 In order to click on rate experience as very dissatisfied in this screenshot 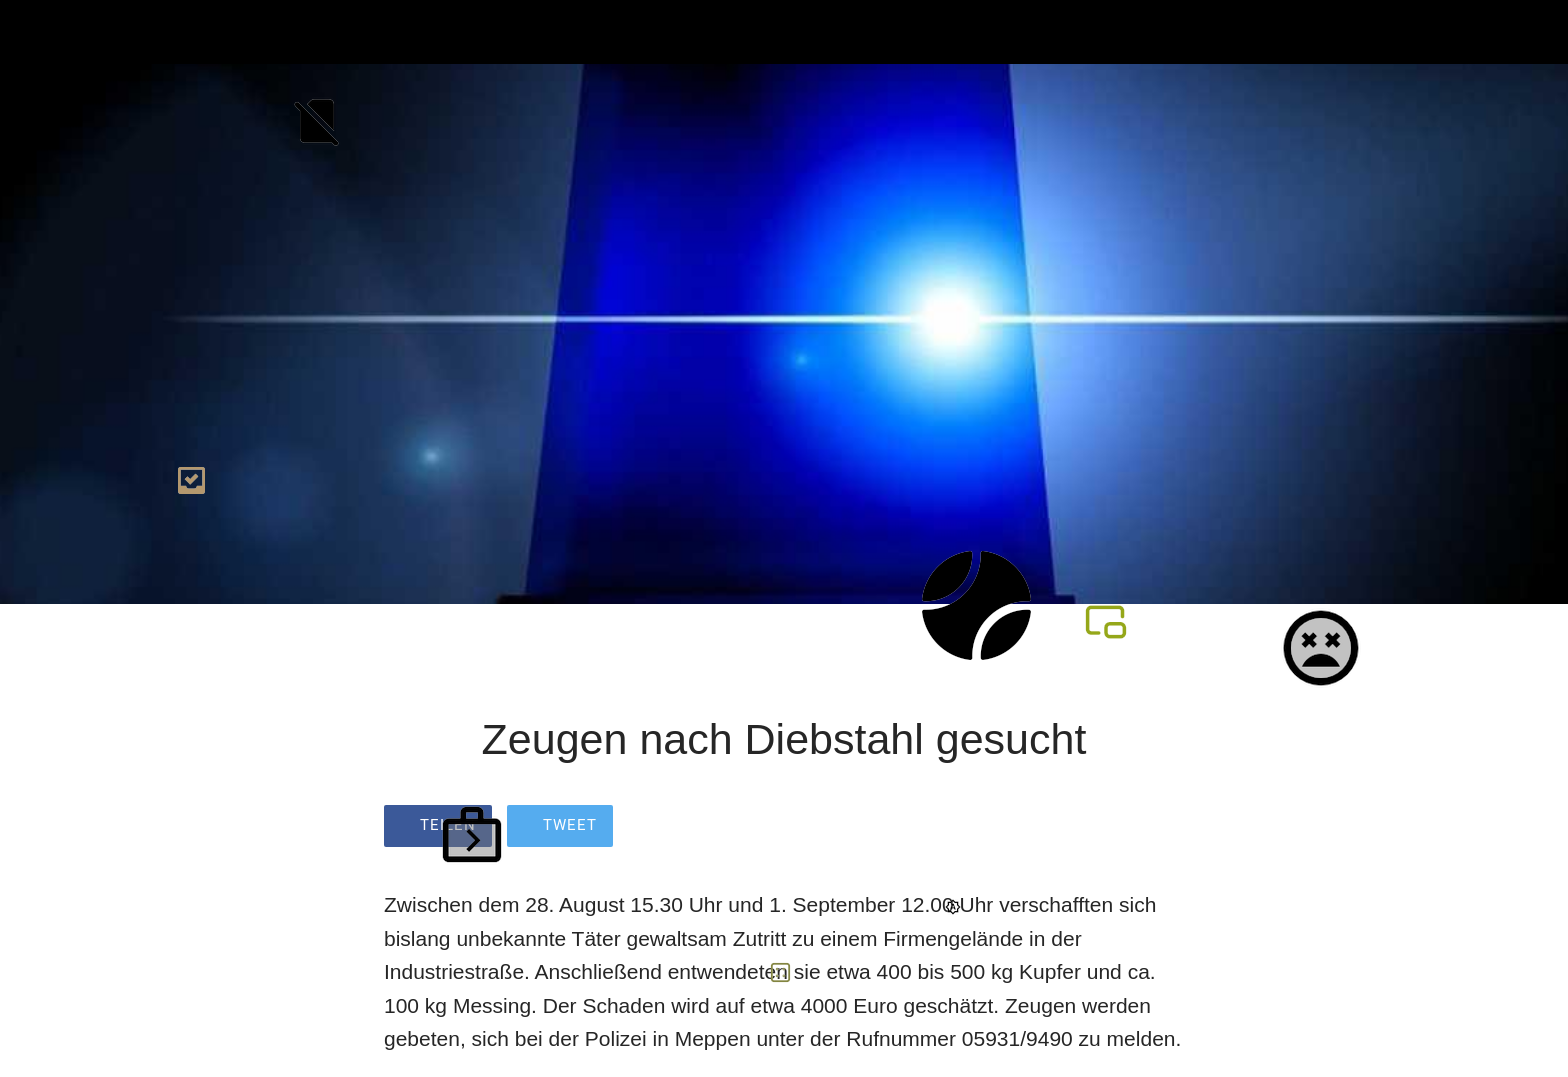, I will do `click(1321, 648)`.